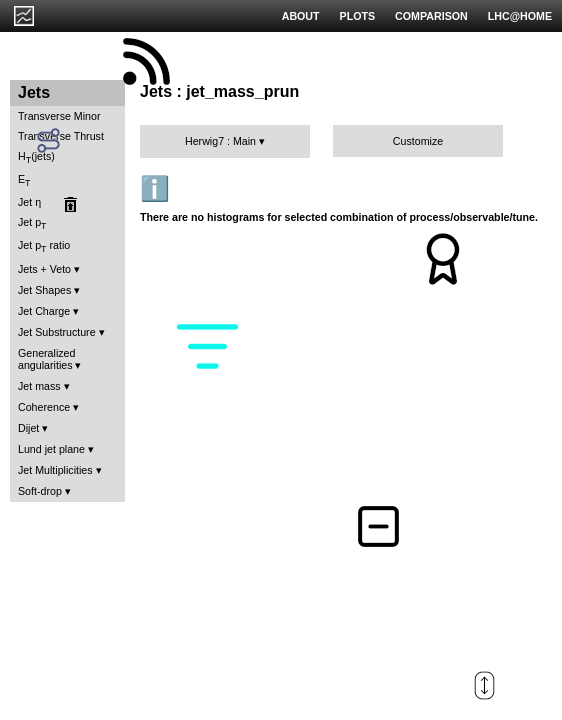 The image size is (562, 720). I want to click on subscribe to RSS feed, so click(146, 61).